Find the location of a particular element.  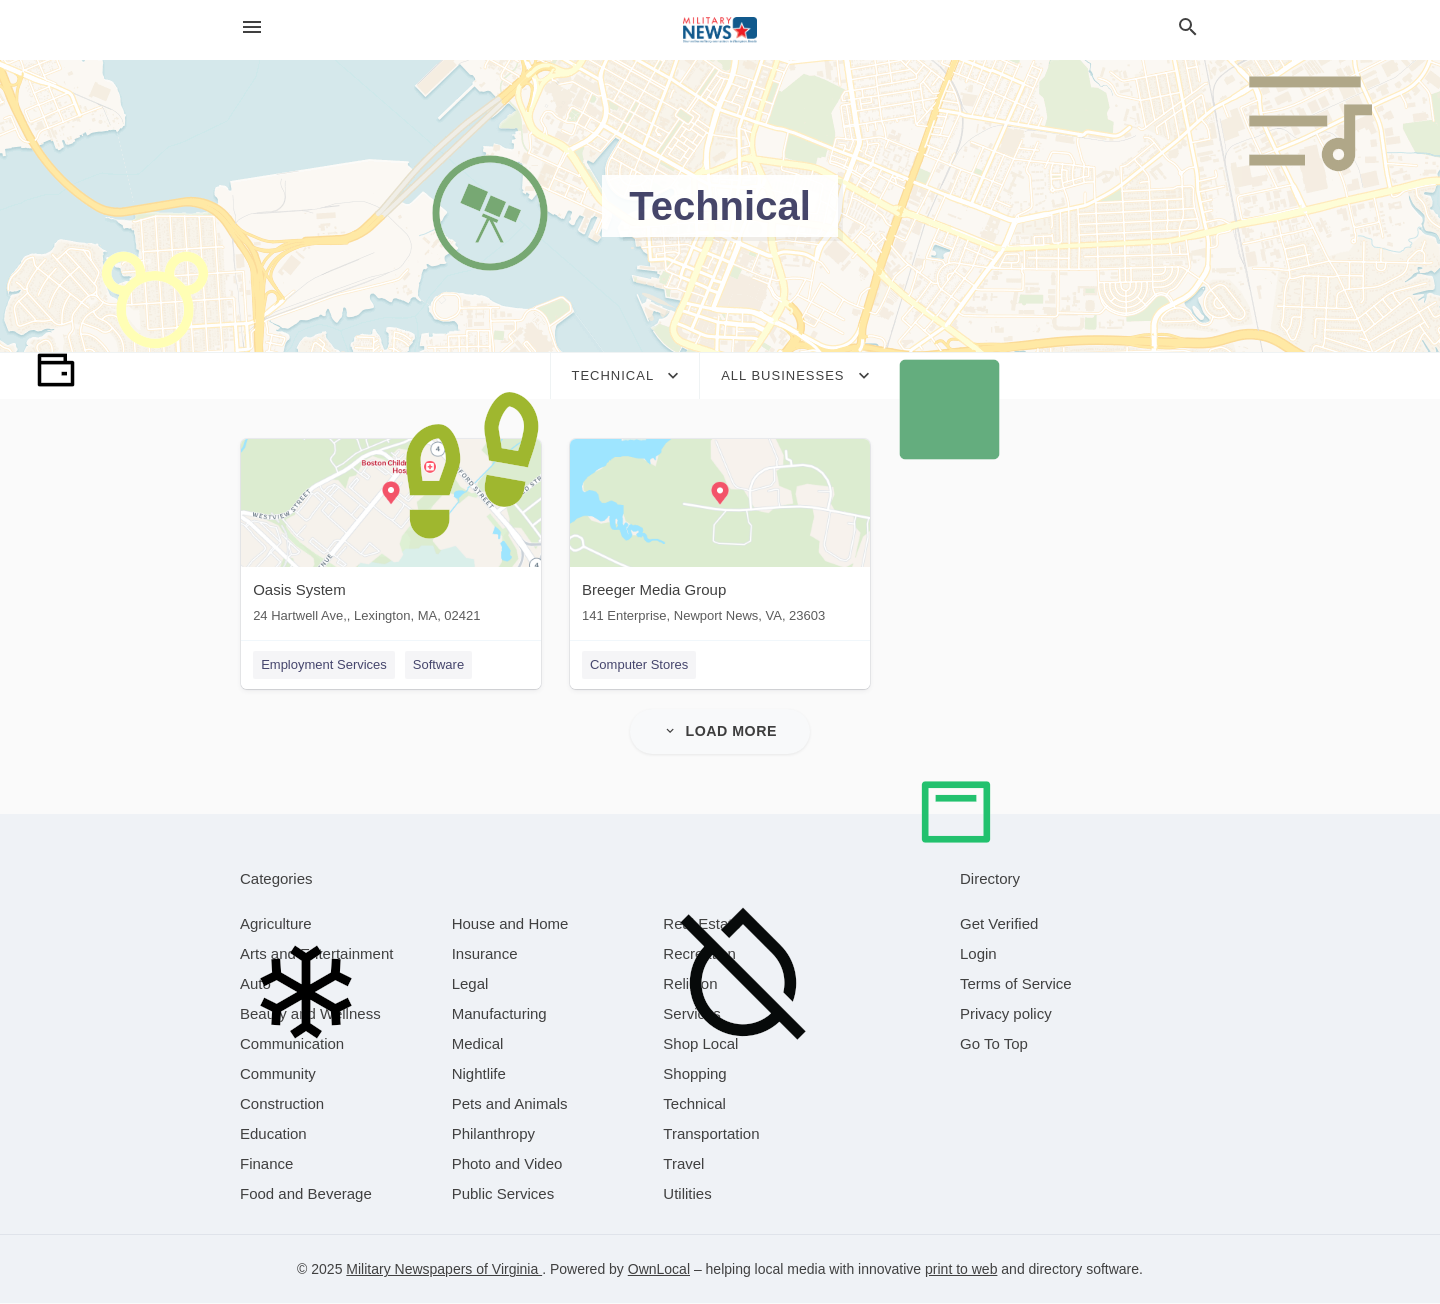

stop media playback is located at coordinates (949, 409).